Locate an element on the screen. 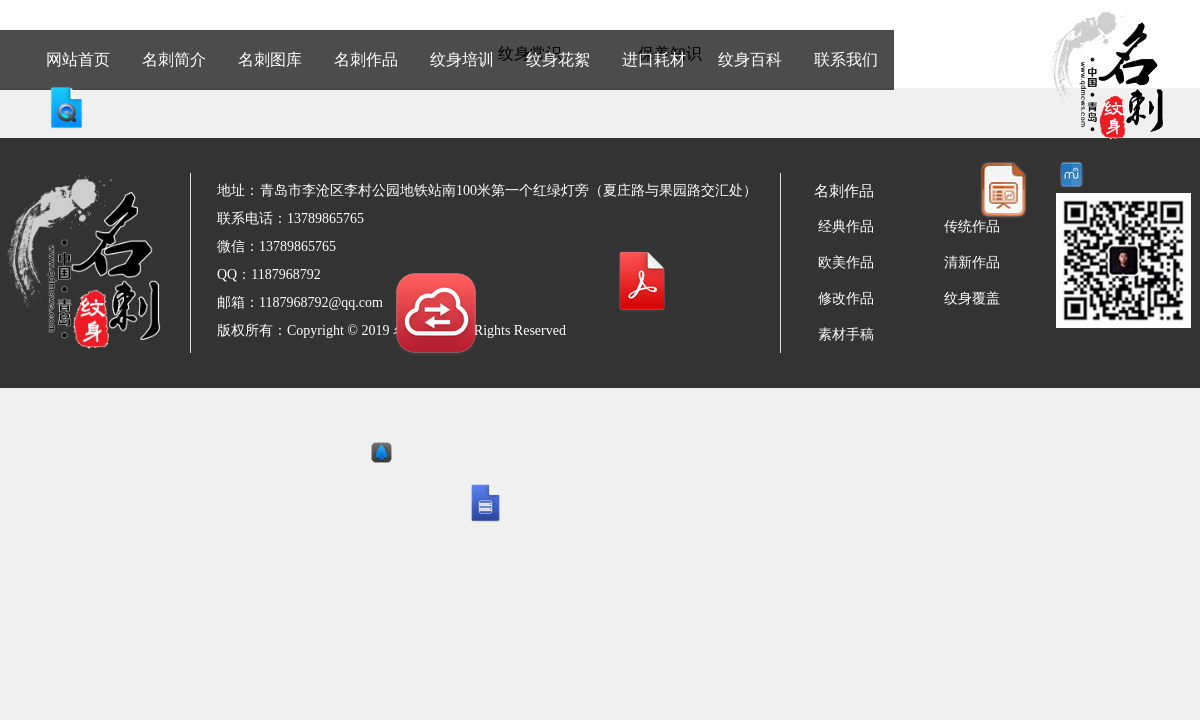  open a PDF document is located at coordinates (642, 282).